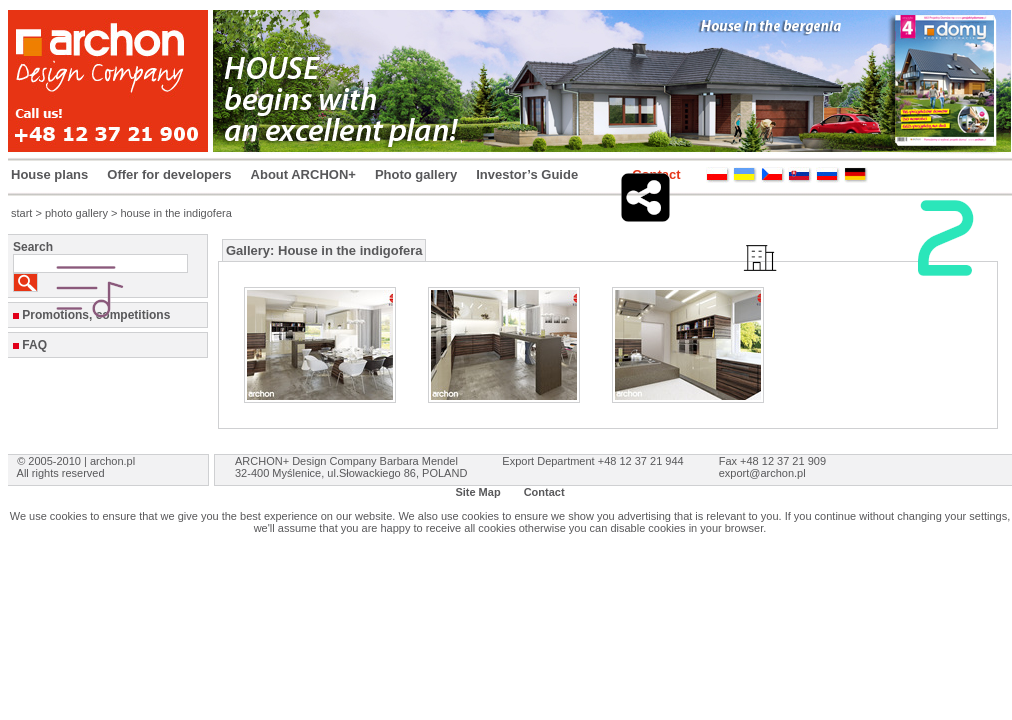 Image resolution: width=1012 pixels, height=720 pixels. I want to click on view your music playlist, so click(86, 288).